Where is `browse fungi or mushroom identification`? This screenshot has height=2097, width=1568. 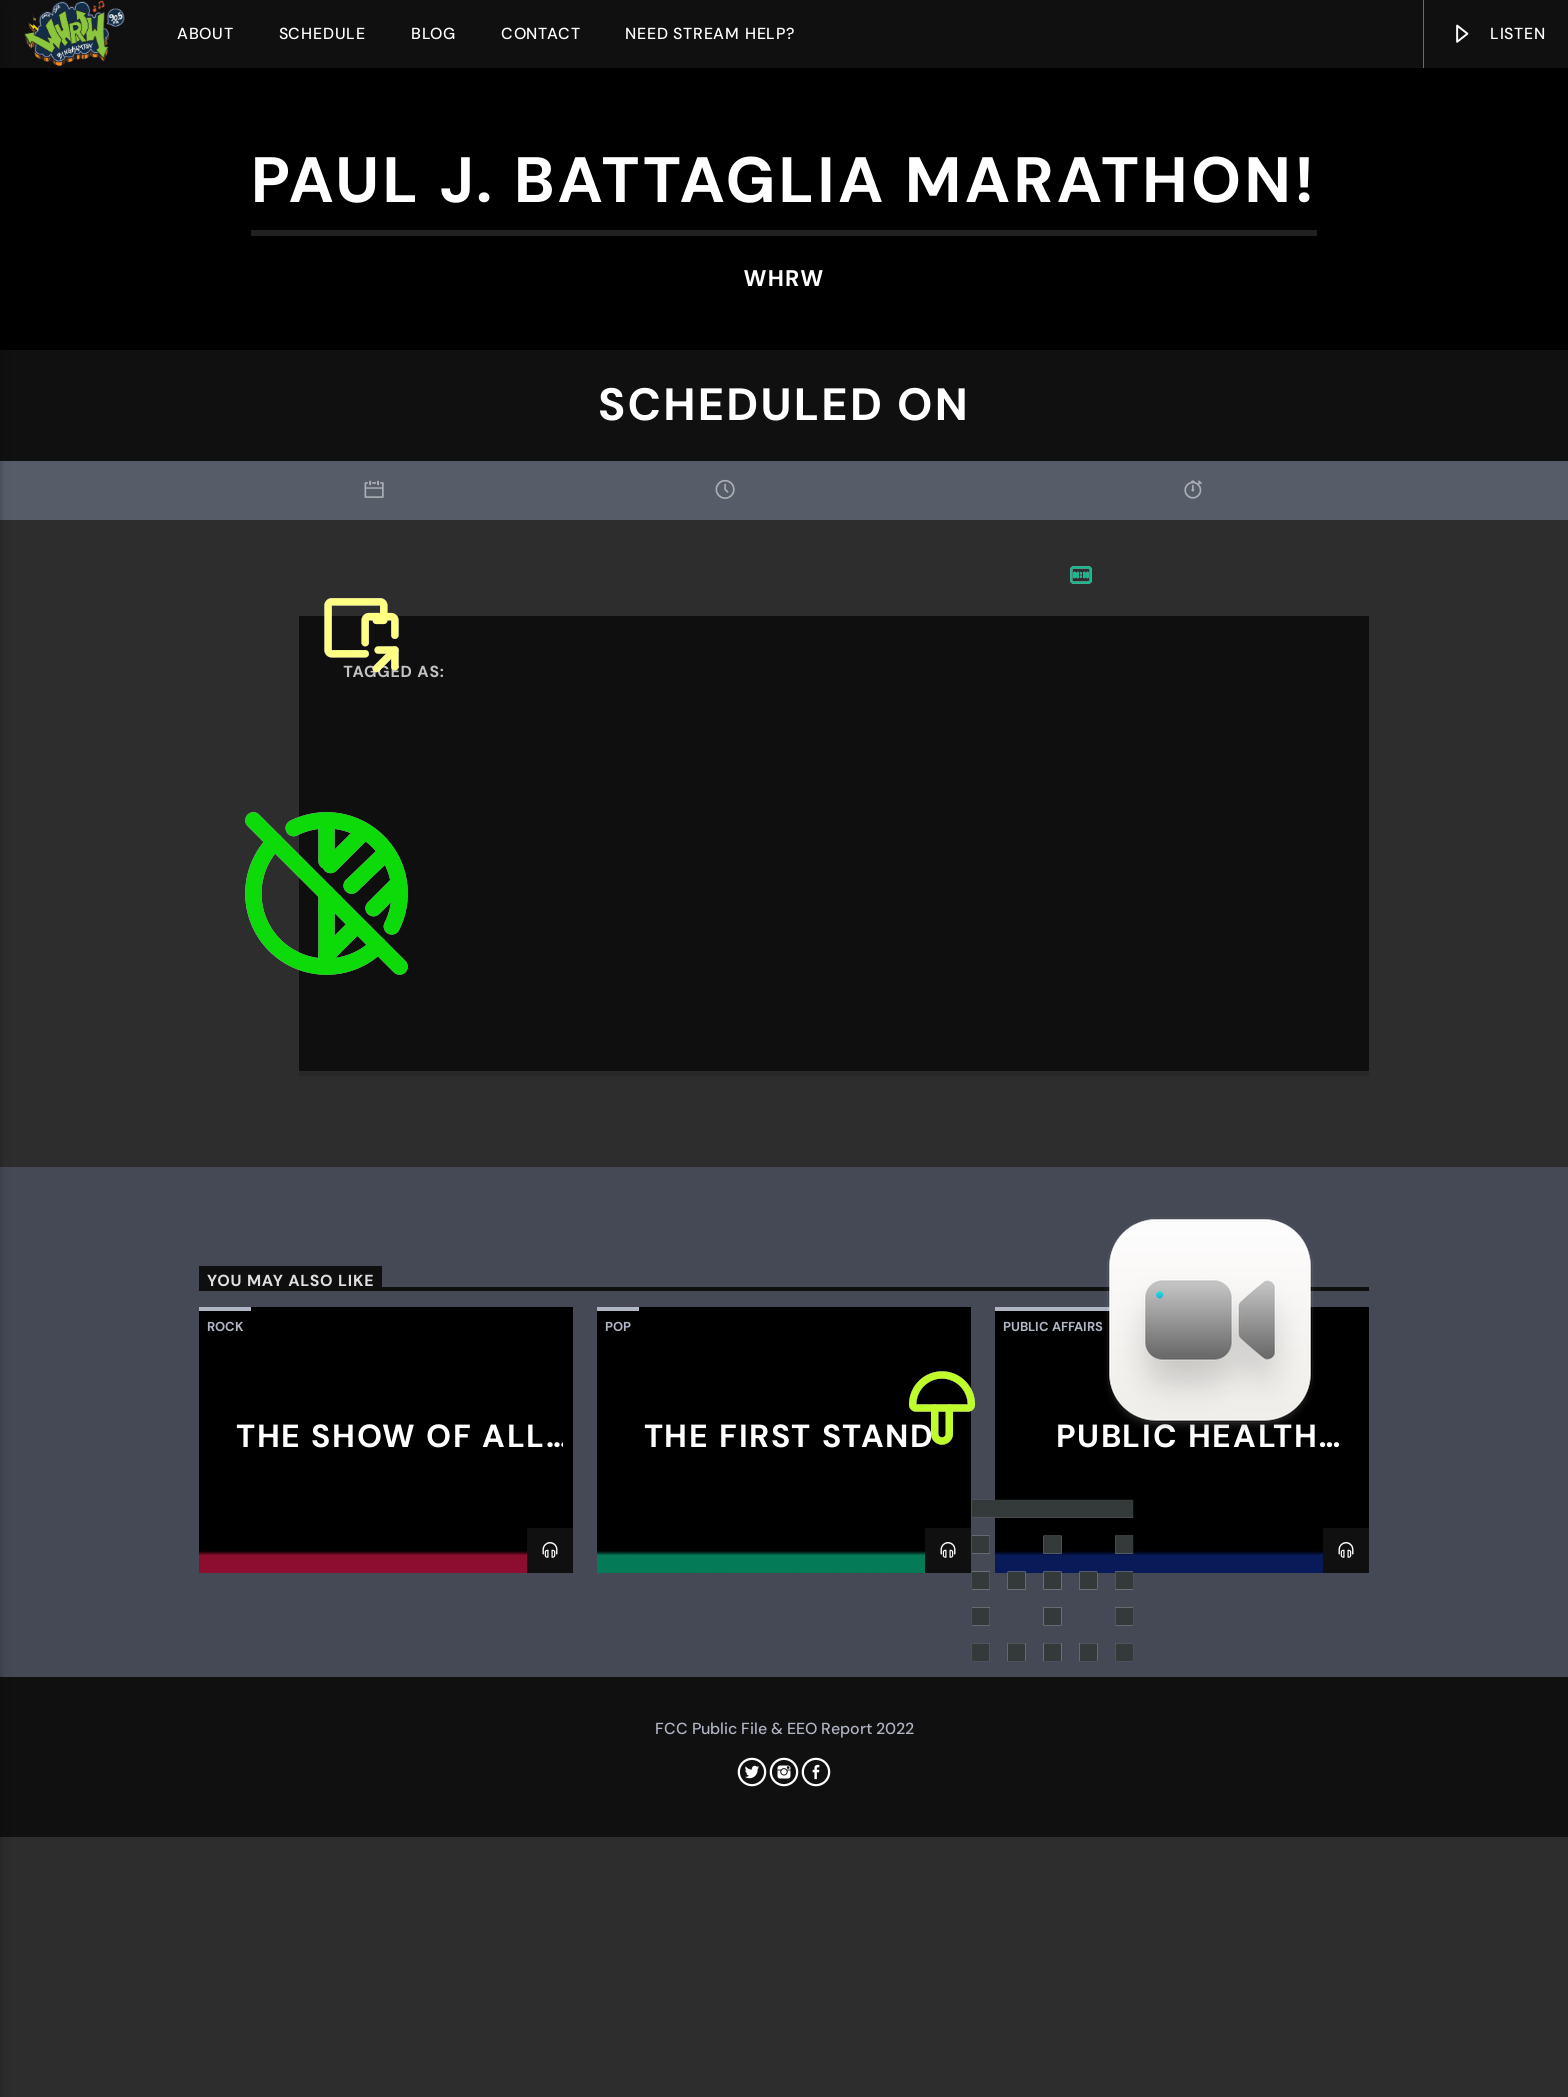
browse fungi or mushroom identification is located at coordinates (942, 1408).